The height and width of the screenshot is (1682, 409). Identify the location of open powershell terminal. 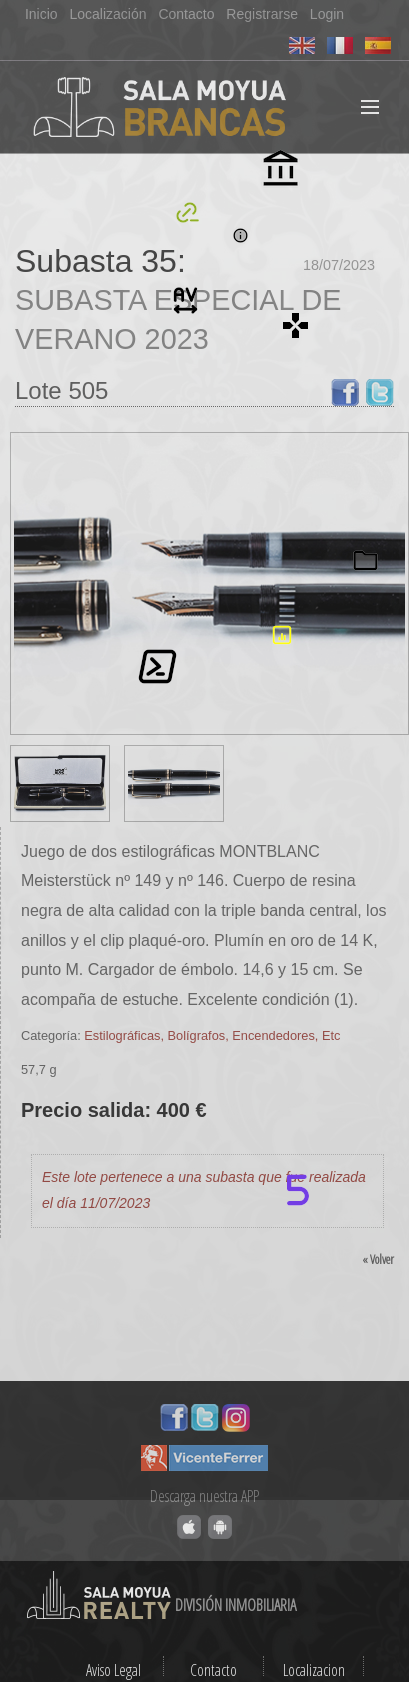
(157, 666).